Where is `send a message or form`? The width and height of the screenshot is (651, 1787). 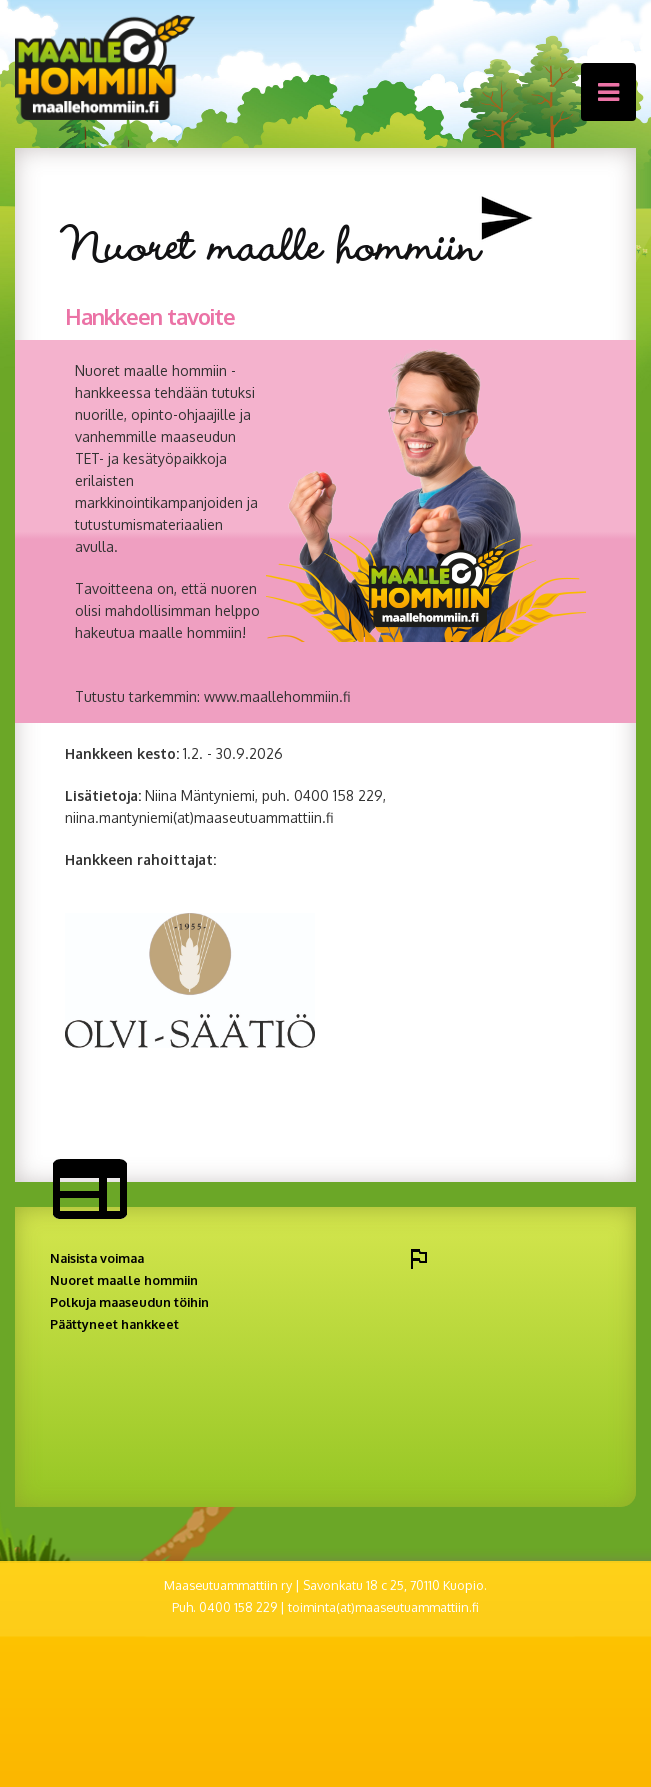
send a message or form is located at coordinates (506, 218).